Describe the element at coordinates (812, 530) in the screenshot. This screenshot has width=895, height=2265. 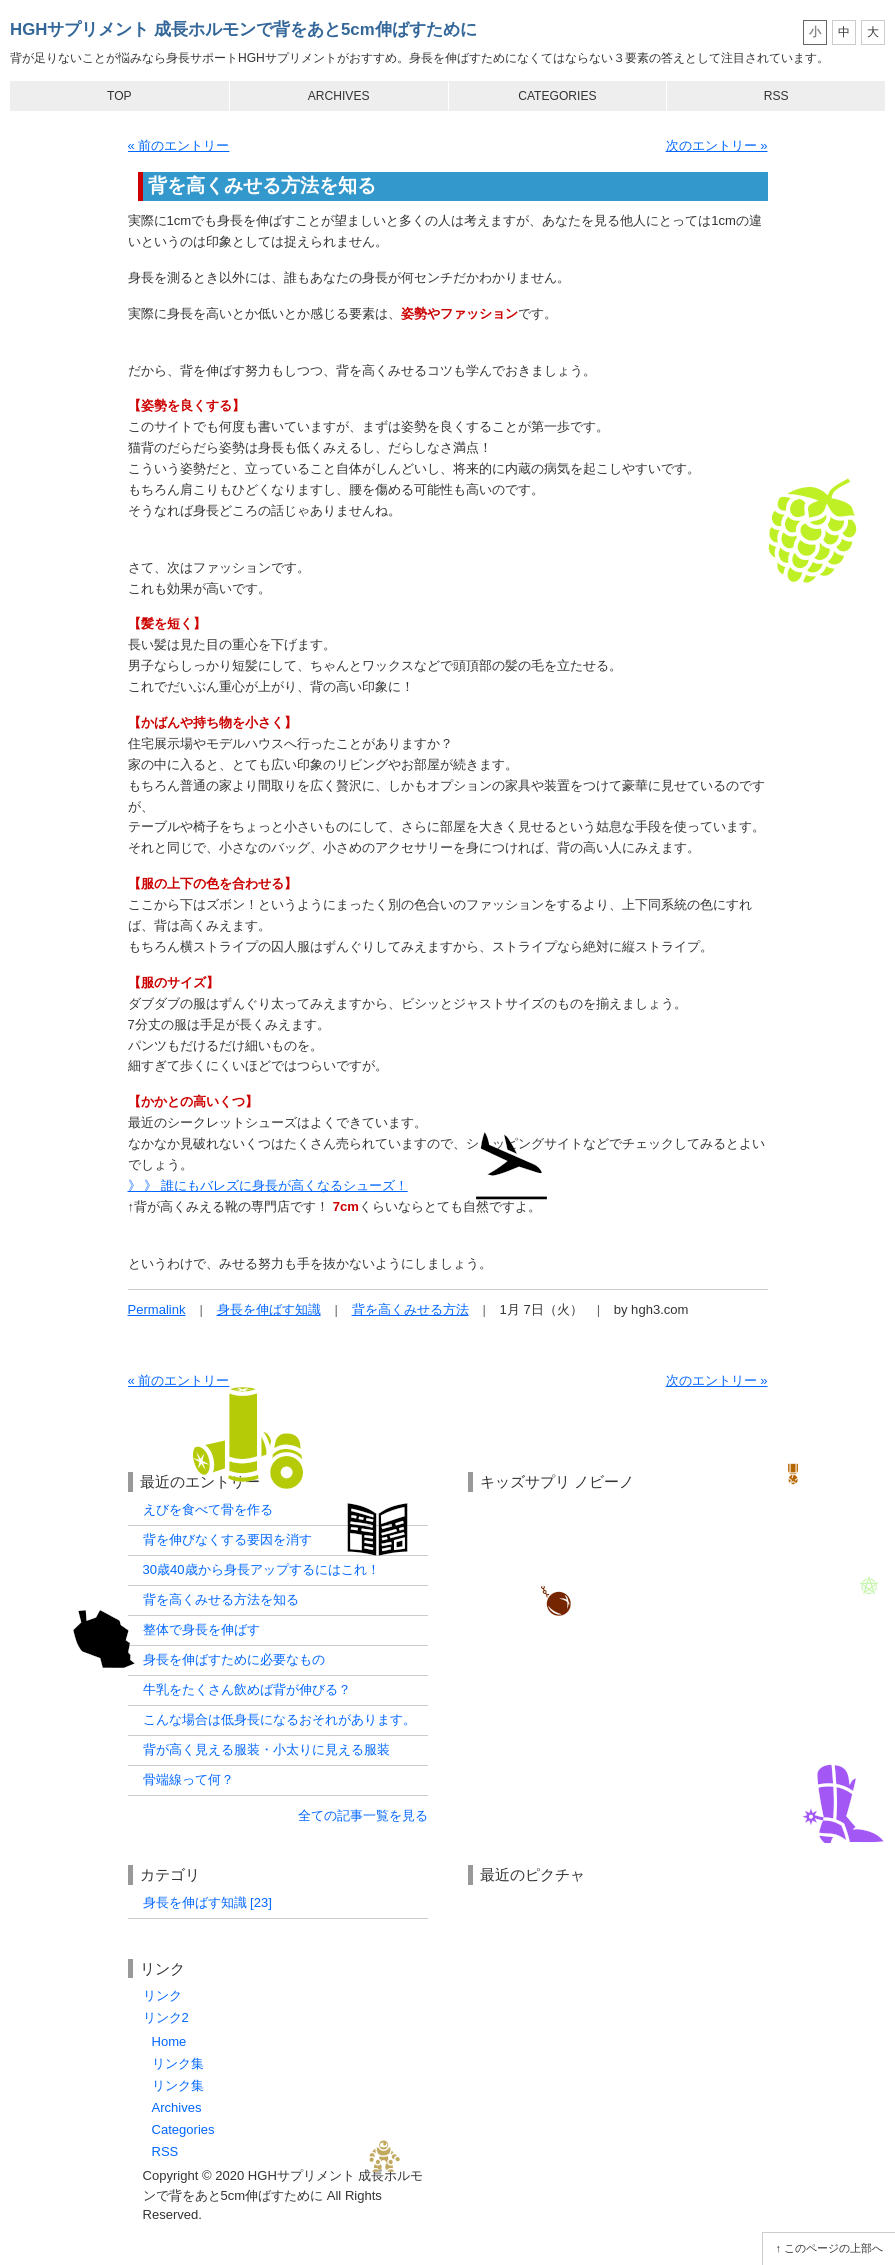
I see `indicates raspberry flavor or ingredient` at that location.